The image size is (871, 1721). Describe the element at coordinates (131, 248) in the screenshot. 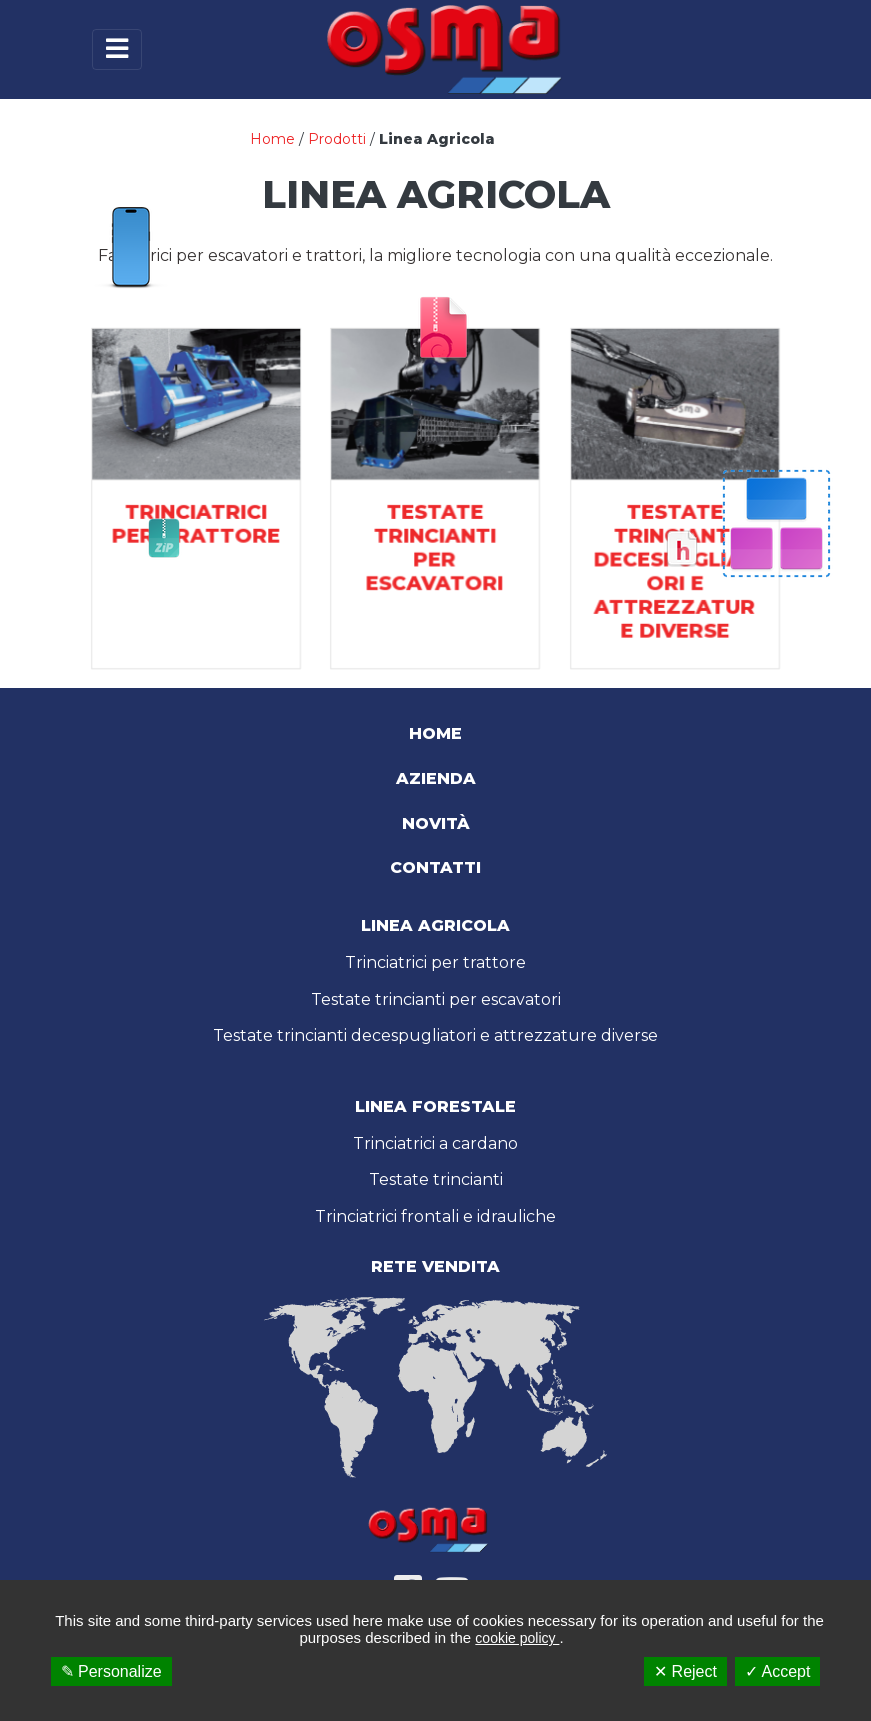

I see `iPhone 16 Pro device icon` at that location.